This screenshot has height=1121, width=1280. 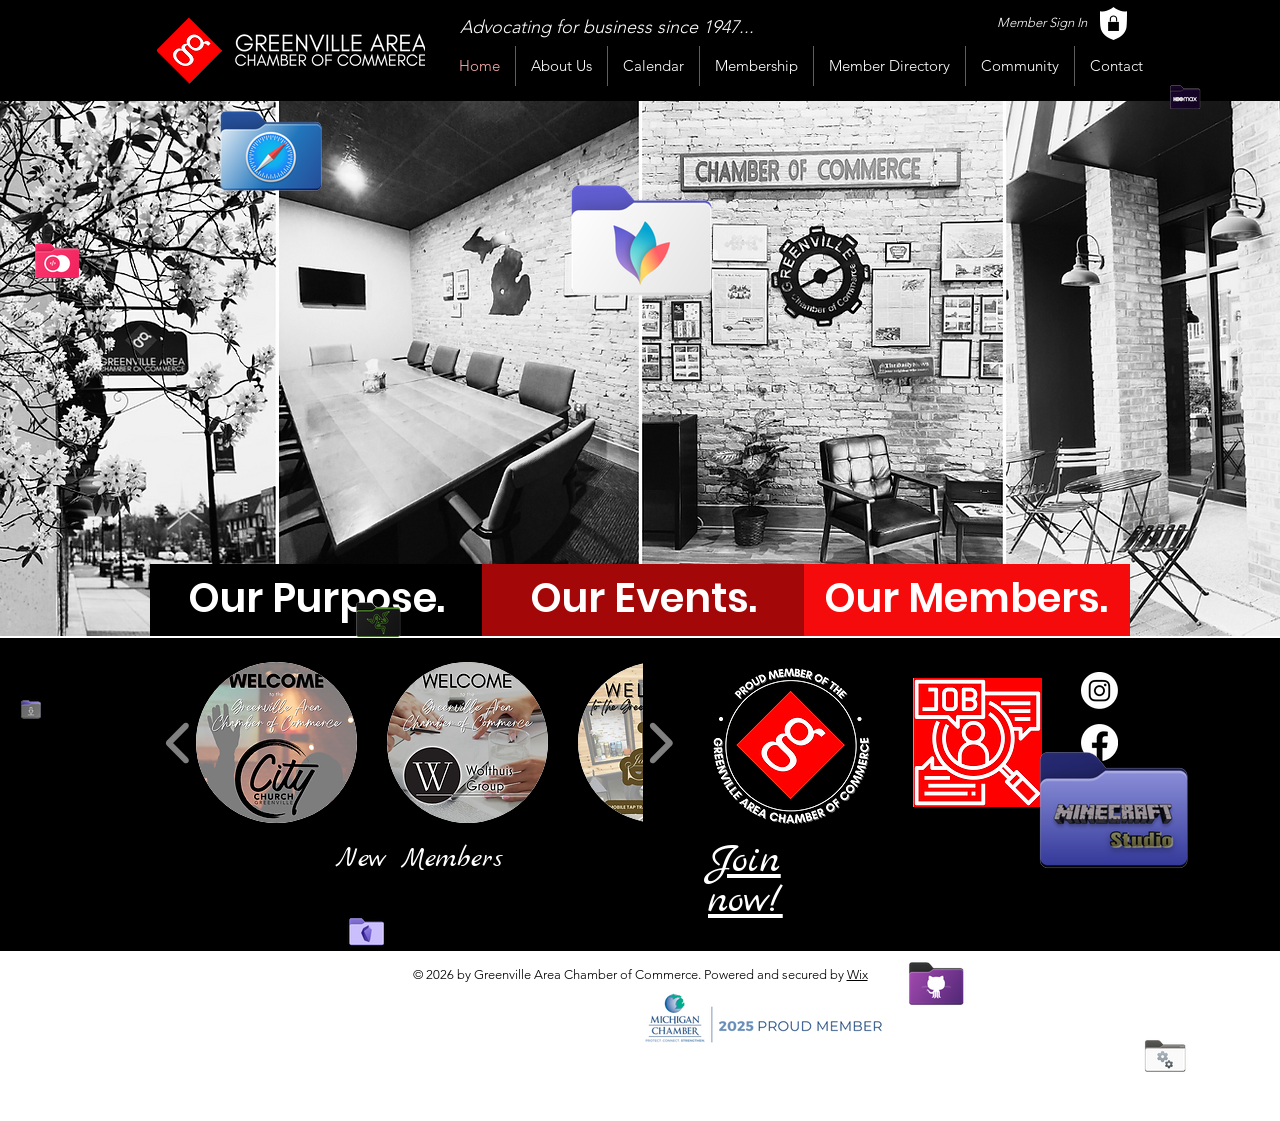 What do you see at coordinates (31, 709) in the screenshot?
I see `open your downloads folder` at bounding box center [31, 709].